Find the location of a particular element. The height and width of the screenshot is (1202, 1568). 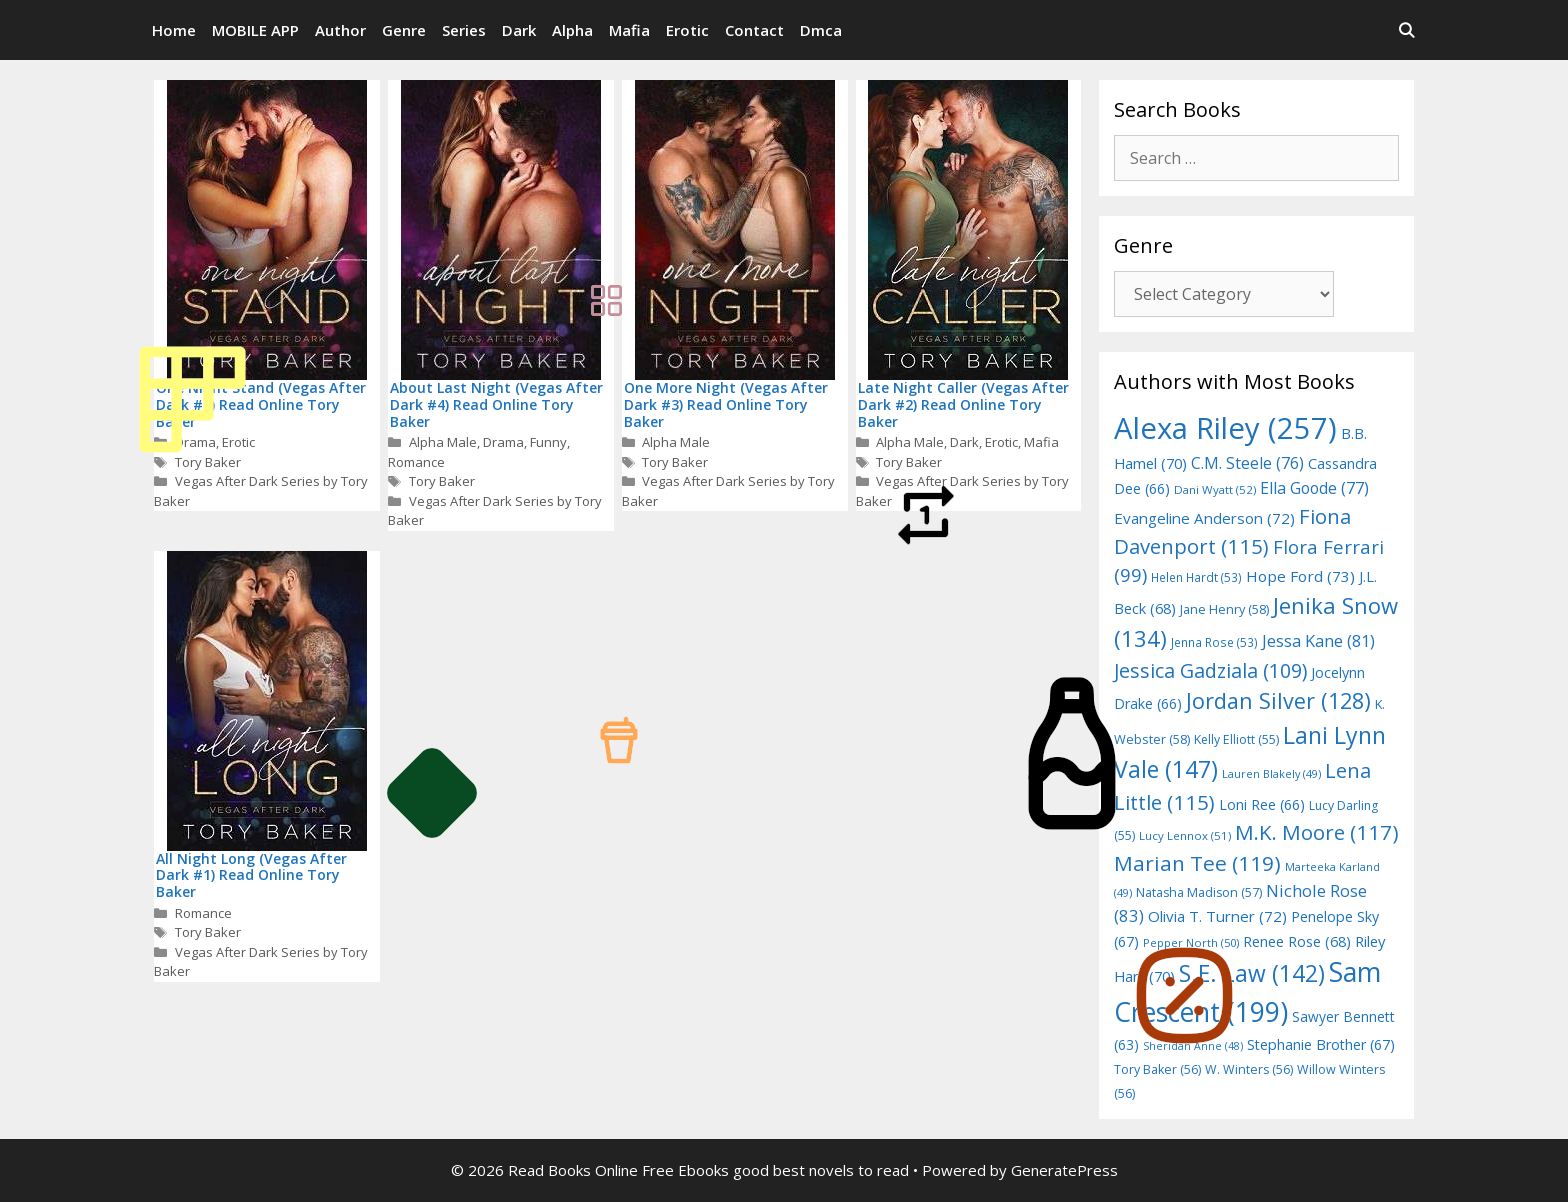

indicates a diamond or rotated square marker is located at coordinates (432, 793).